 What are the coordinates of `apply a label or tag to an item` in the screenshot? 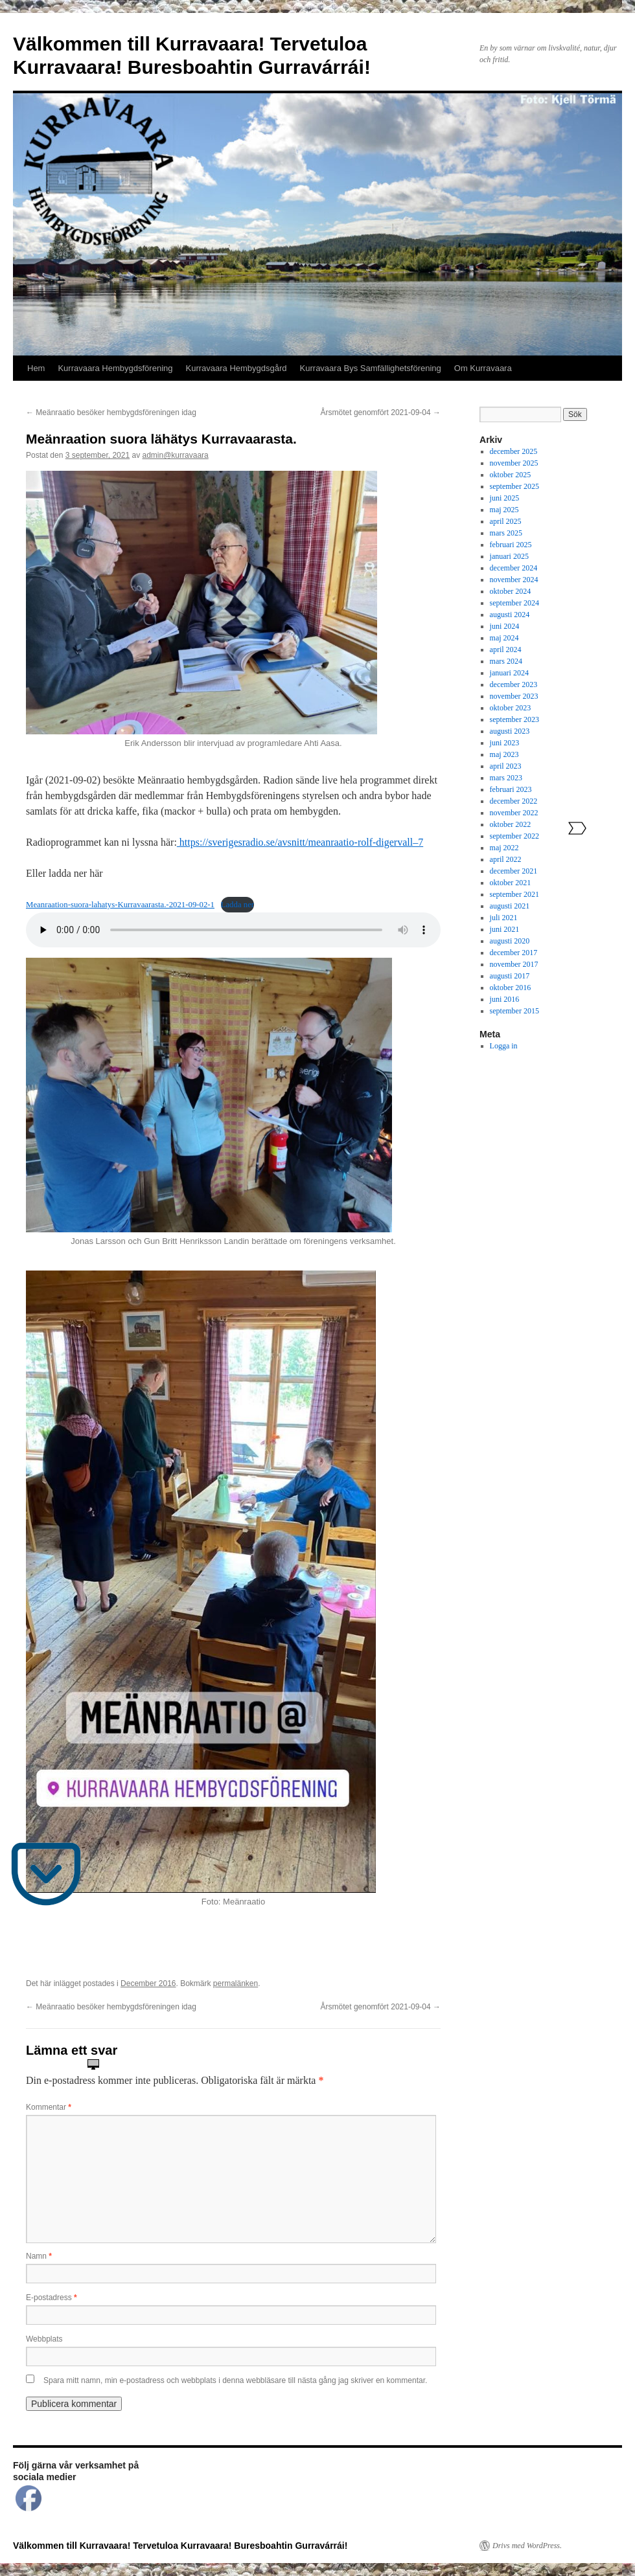 It's located at (577, 828).